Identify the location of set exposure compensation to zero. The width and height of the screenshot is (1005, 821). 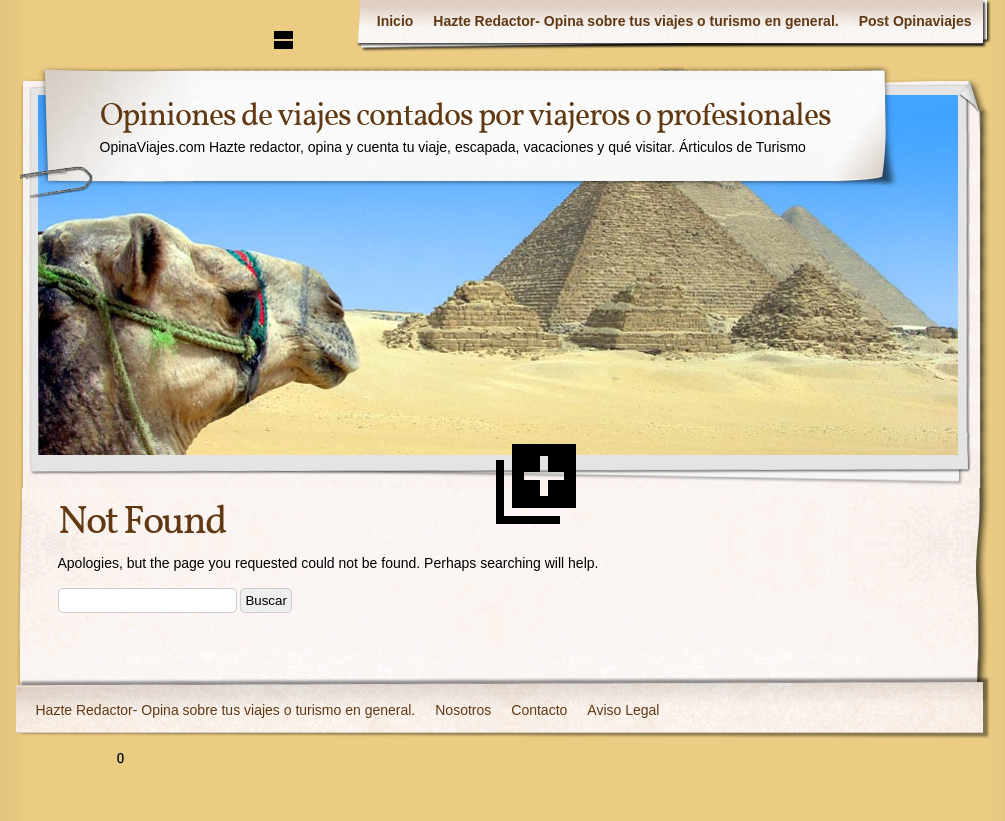
(120, 758).